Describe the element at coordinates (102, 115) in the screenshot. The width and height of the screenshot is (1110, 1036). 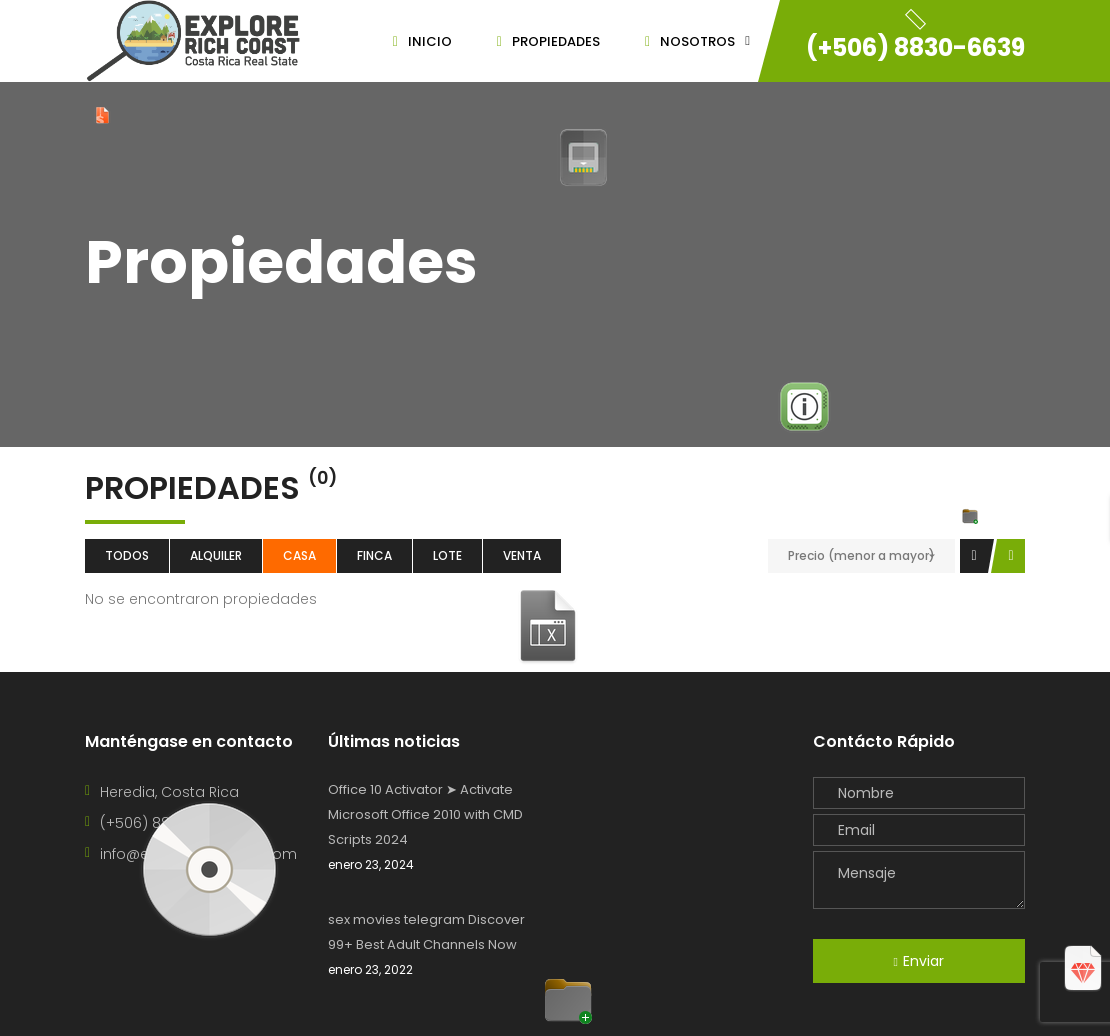
I see `sogou input method skin file` at that location.